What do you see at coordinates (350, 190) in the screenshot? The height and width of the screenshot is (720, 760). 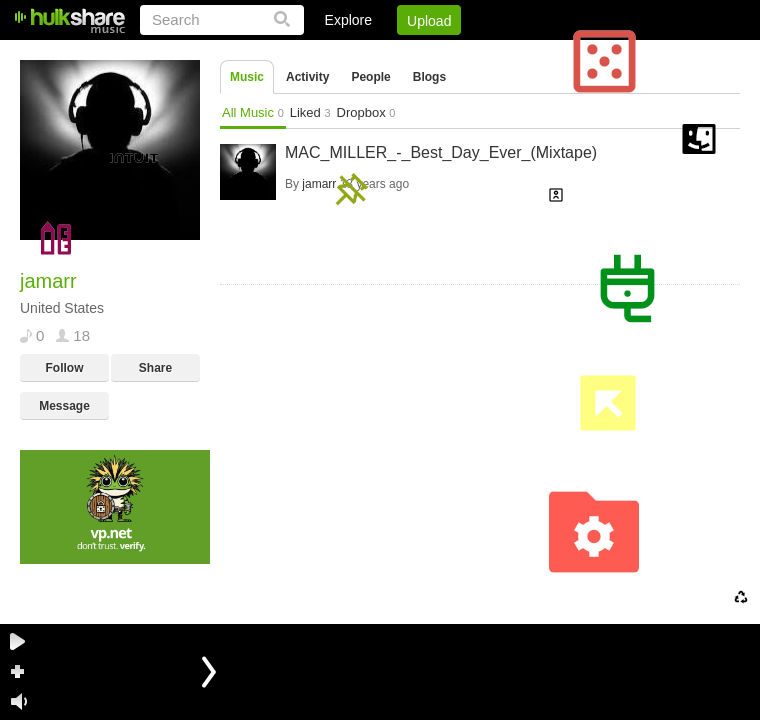 I see `unpin a saved location` at bounding box center [350, 190].